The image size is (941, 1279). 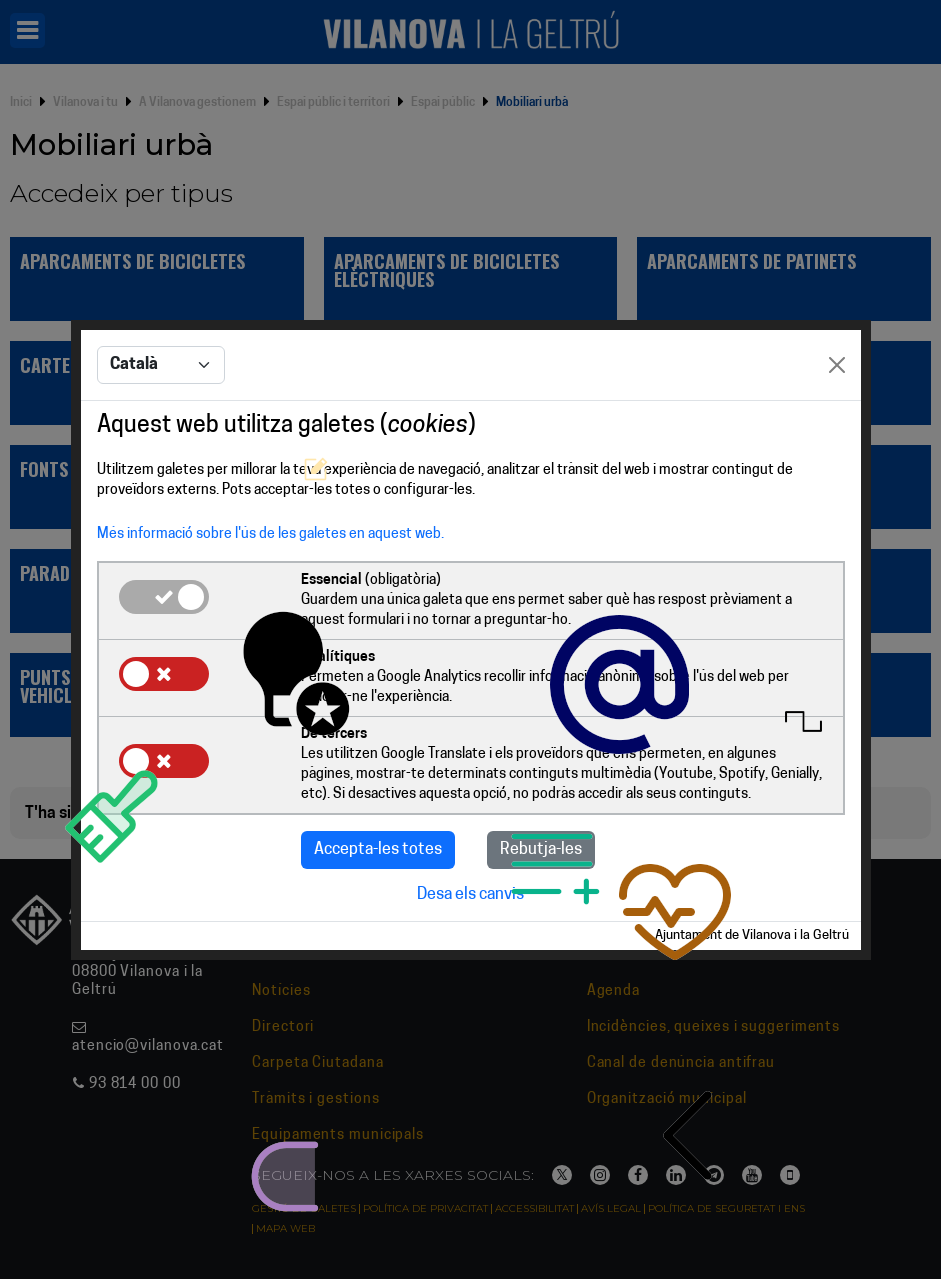 What do you see at coordinates (315, 469) in the screenshot?
I see `compose a new note` at bounding box center [315, 469].